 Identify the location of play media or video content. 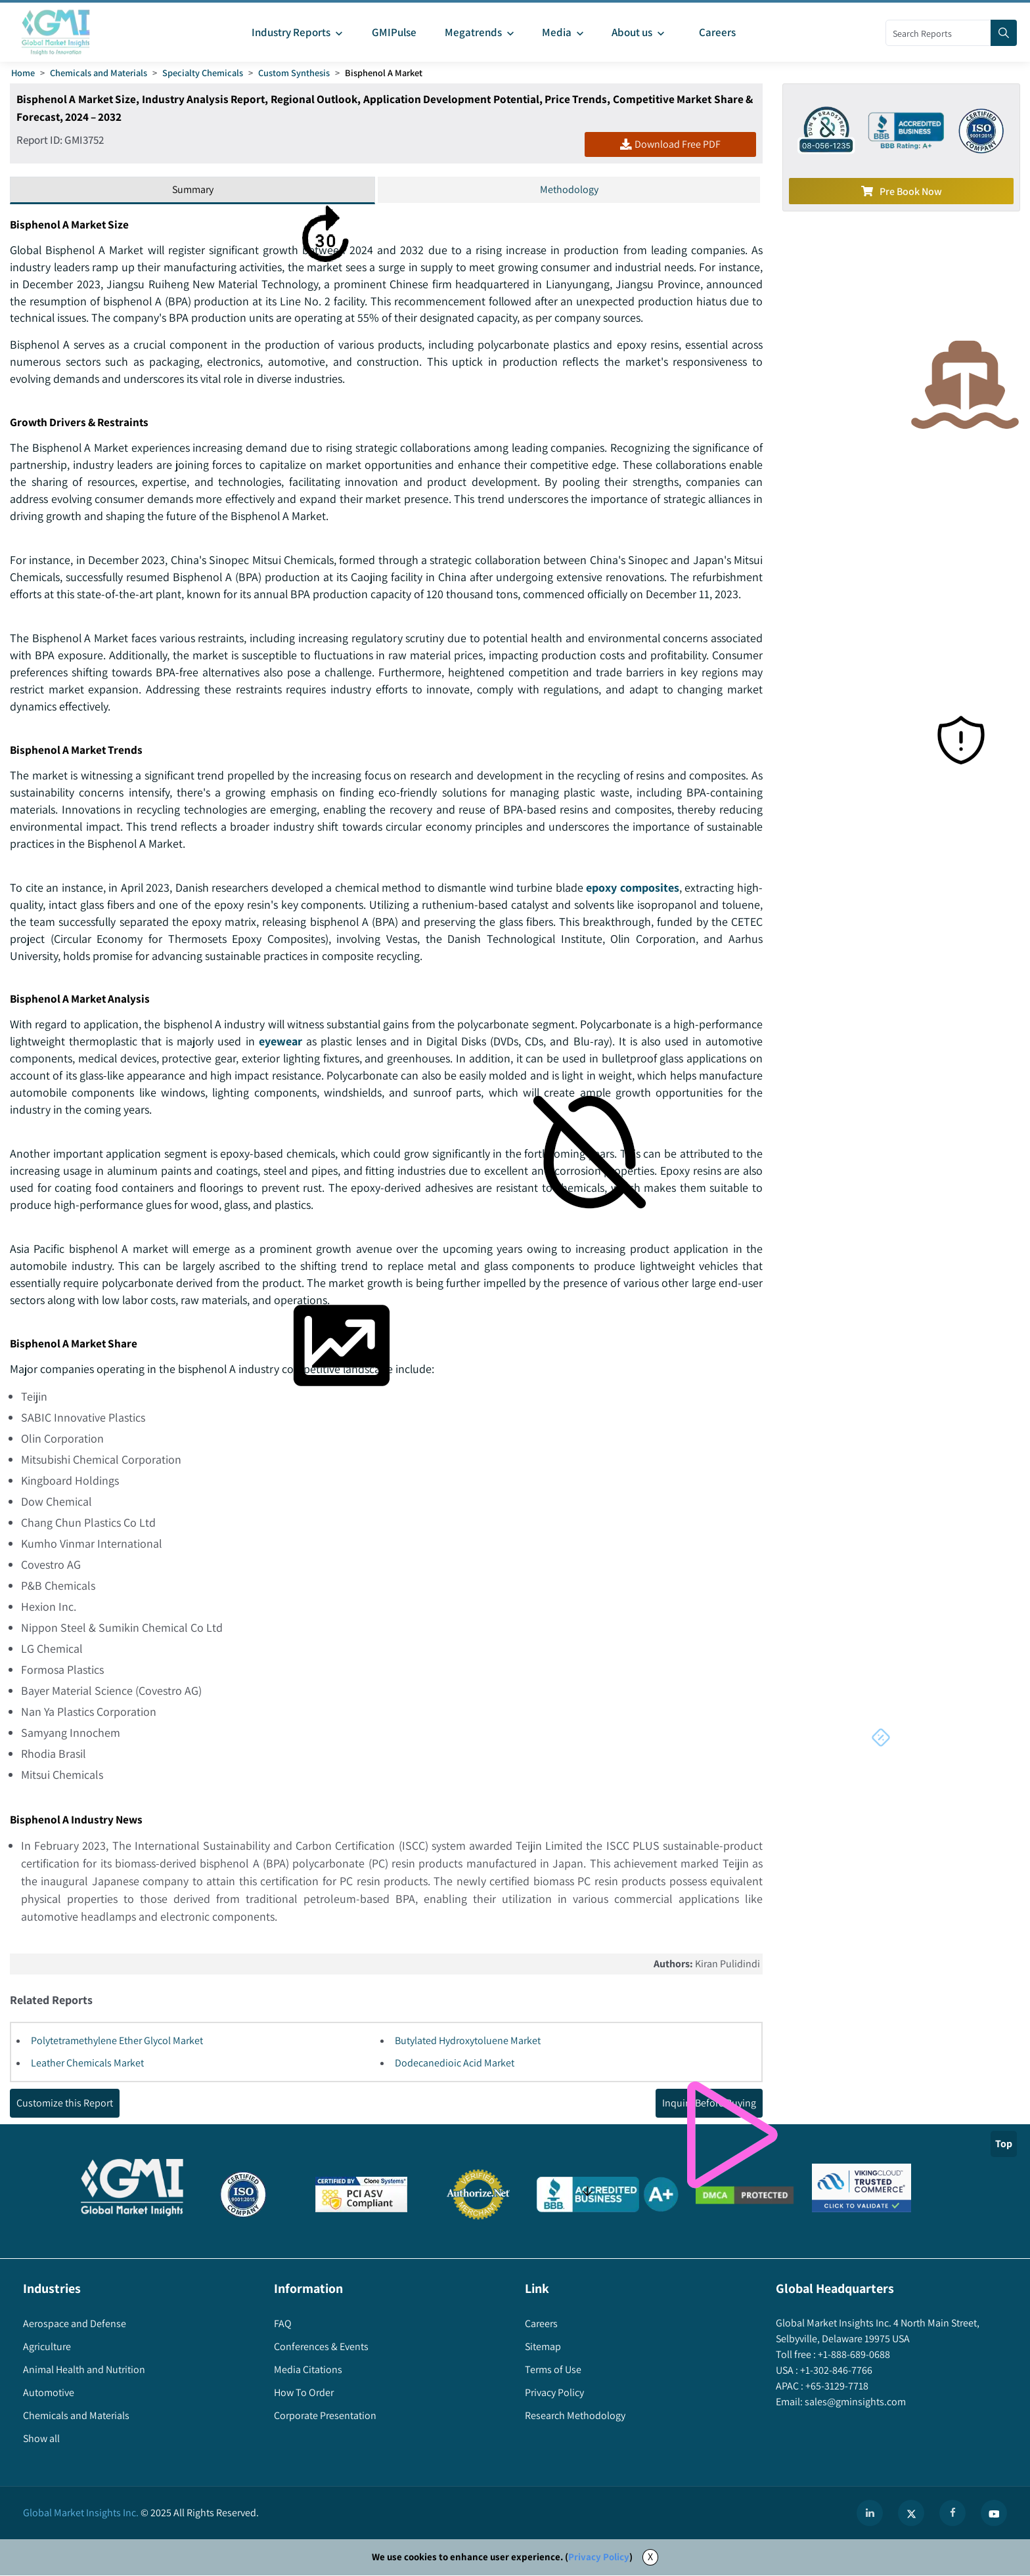
(720, 2135).